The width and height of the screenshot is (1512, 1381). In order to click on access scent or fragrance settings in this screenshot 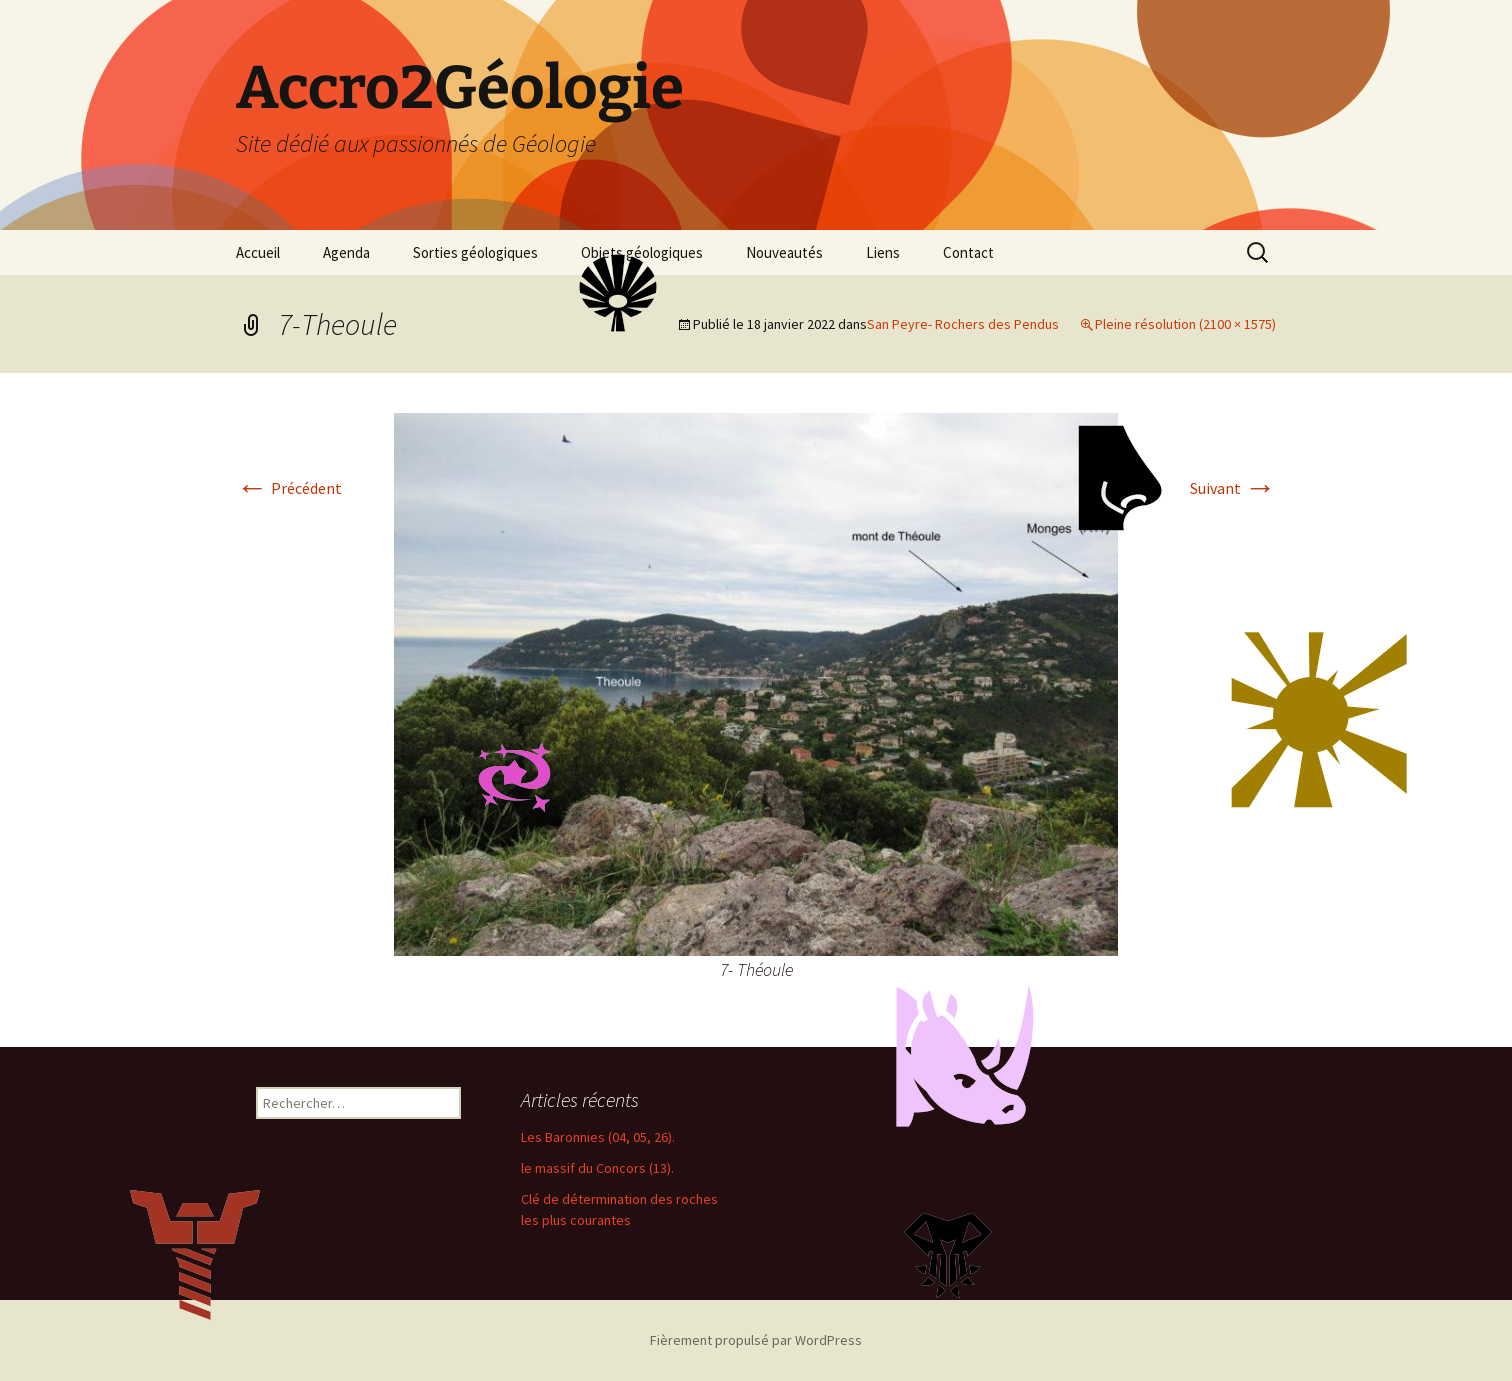, I will do `click(1131, 478)`.